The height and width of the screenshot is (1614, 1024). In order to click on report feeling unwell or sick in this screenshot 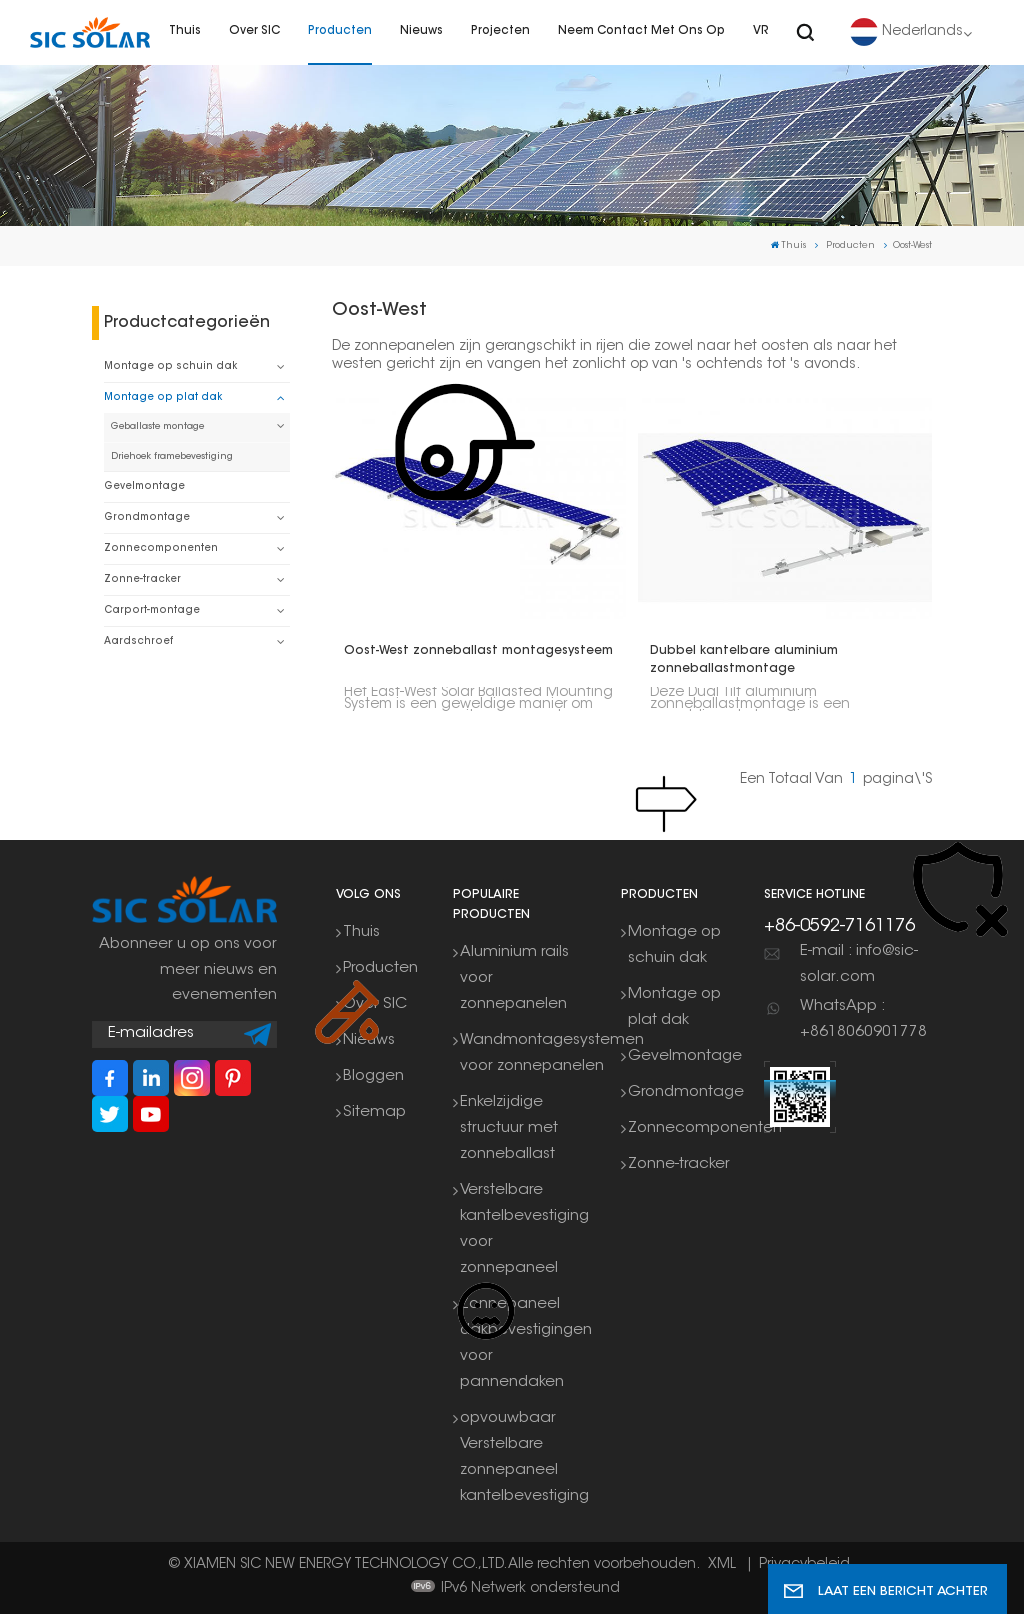, I will do `click(486, 1311)`.